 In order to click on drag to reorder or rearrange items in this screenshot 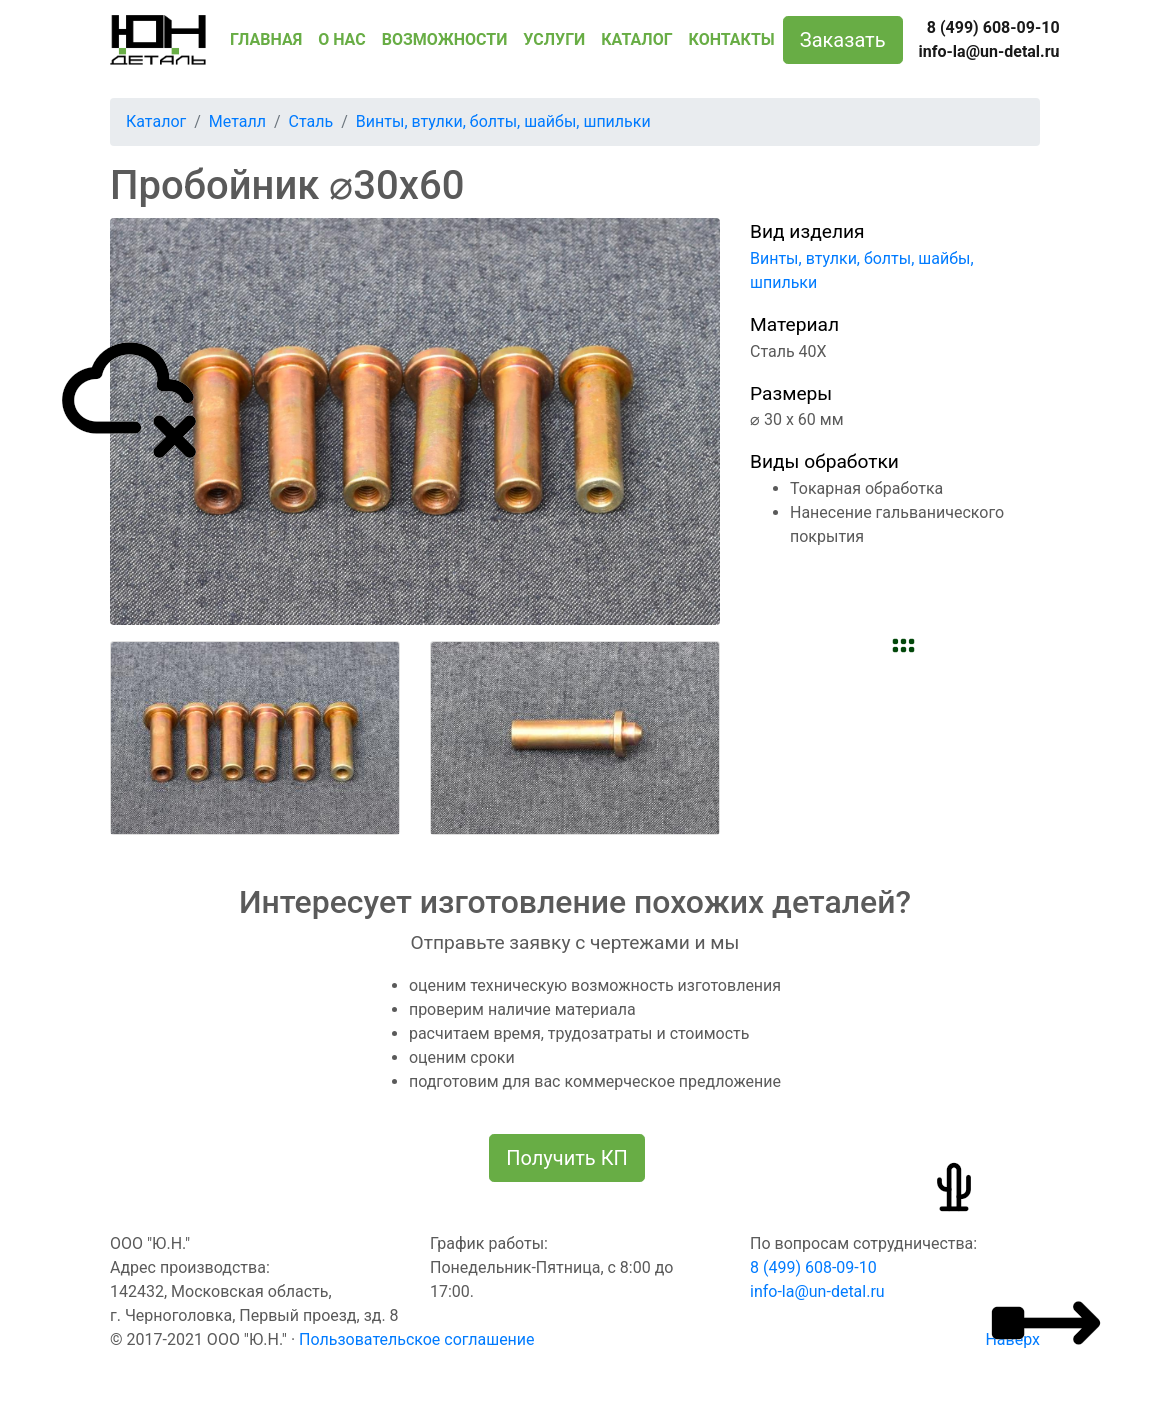, I will do `click(903, 645)`.